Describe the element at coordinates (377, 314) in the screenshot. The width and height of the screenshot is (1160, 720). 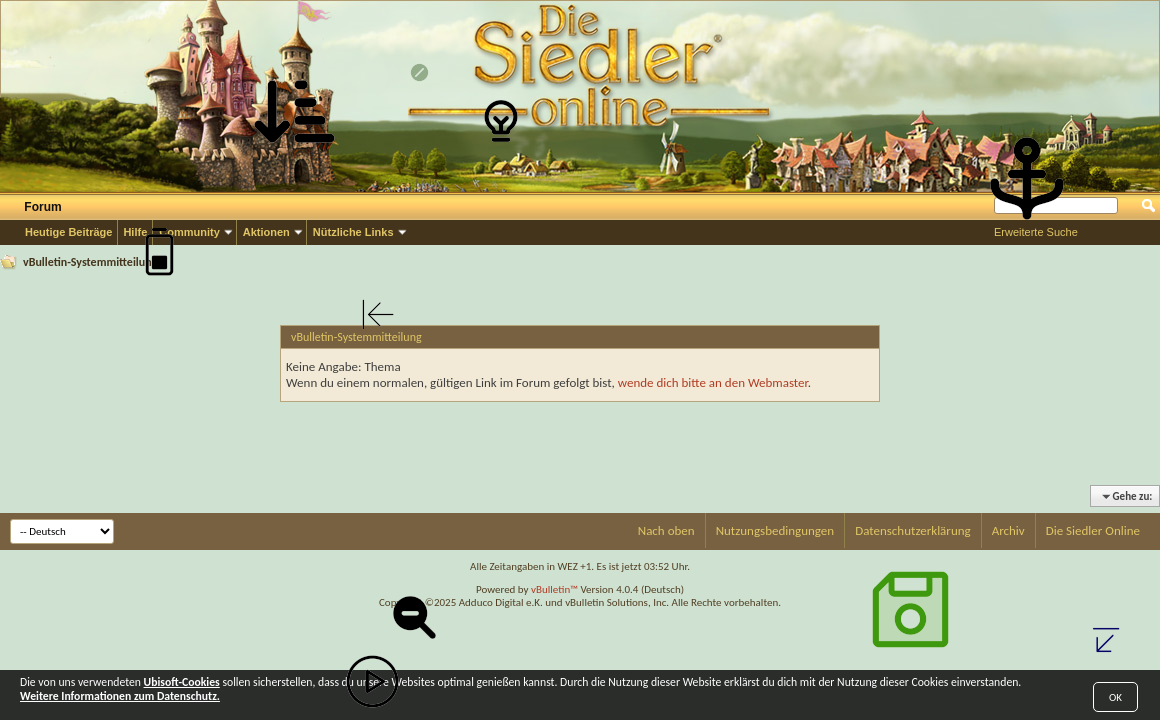
I see `navigate to the beginning or first item` at that location.